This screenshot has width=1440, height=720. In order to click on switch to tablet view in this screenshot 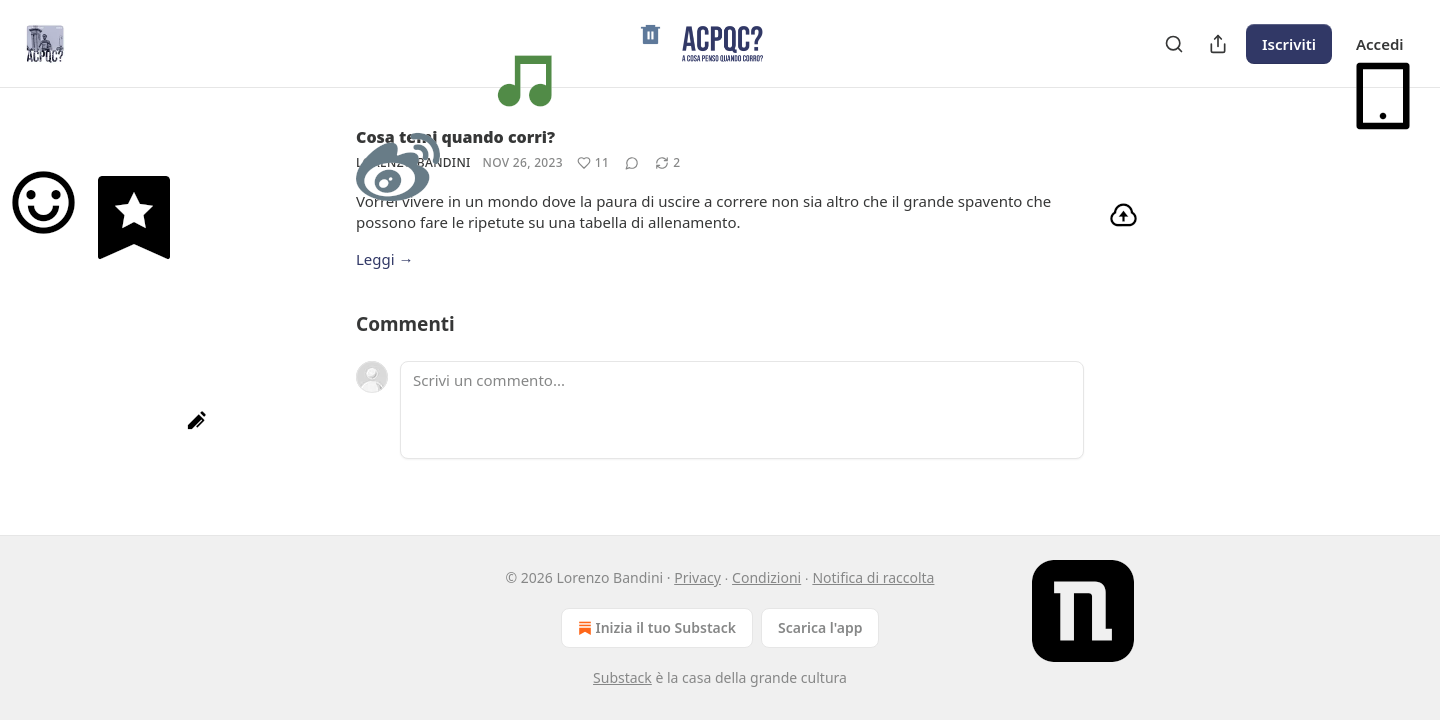, I will do `click(1383, 96)`.